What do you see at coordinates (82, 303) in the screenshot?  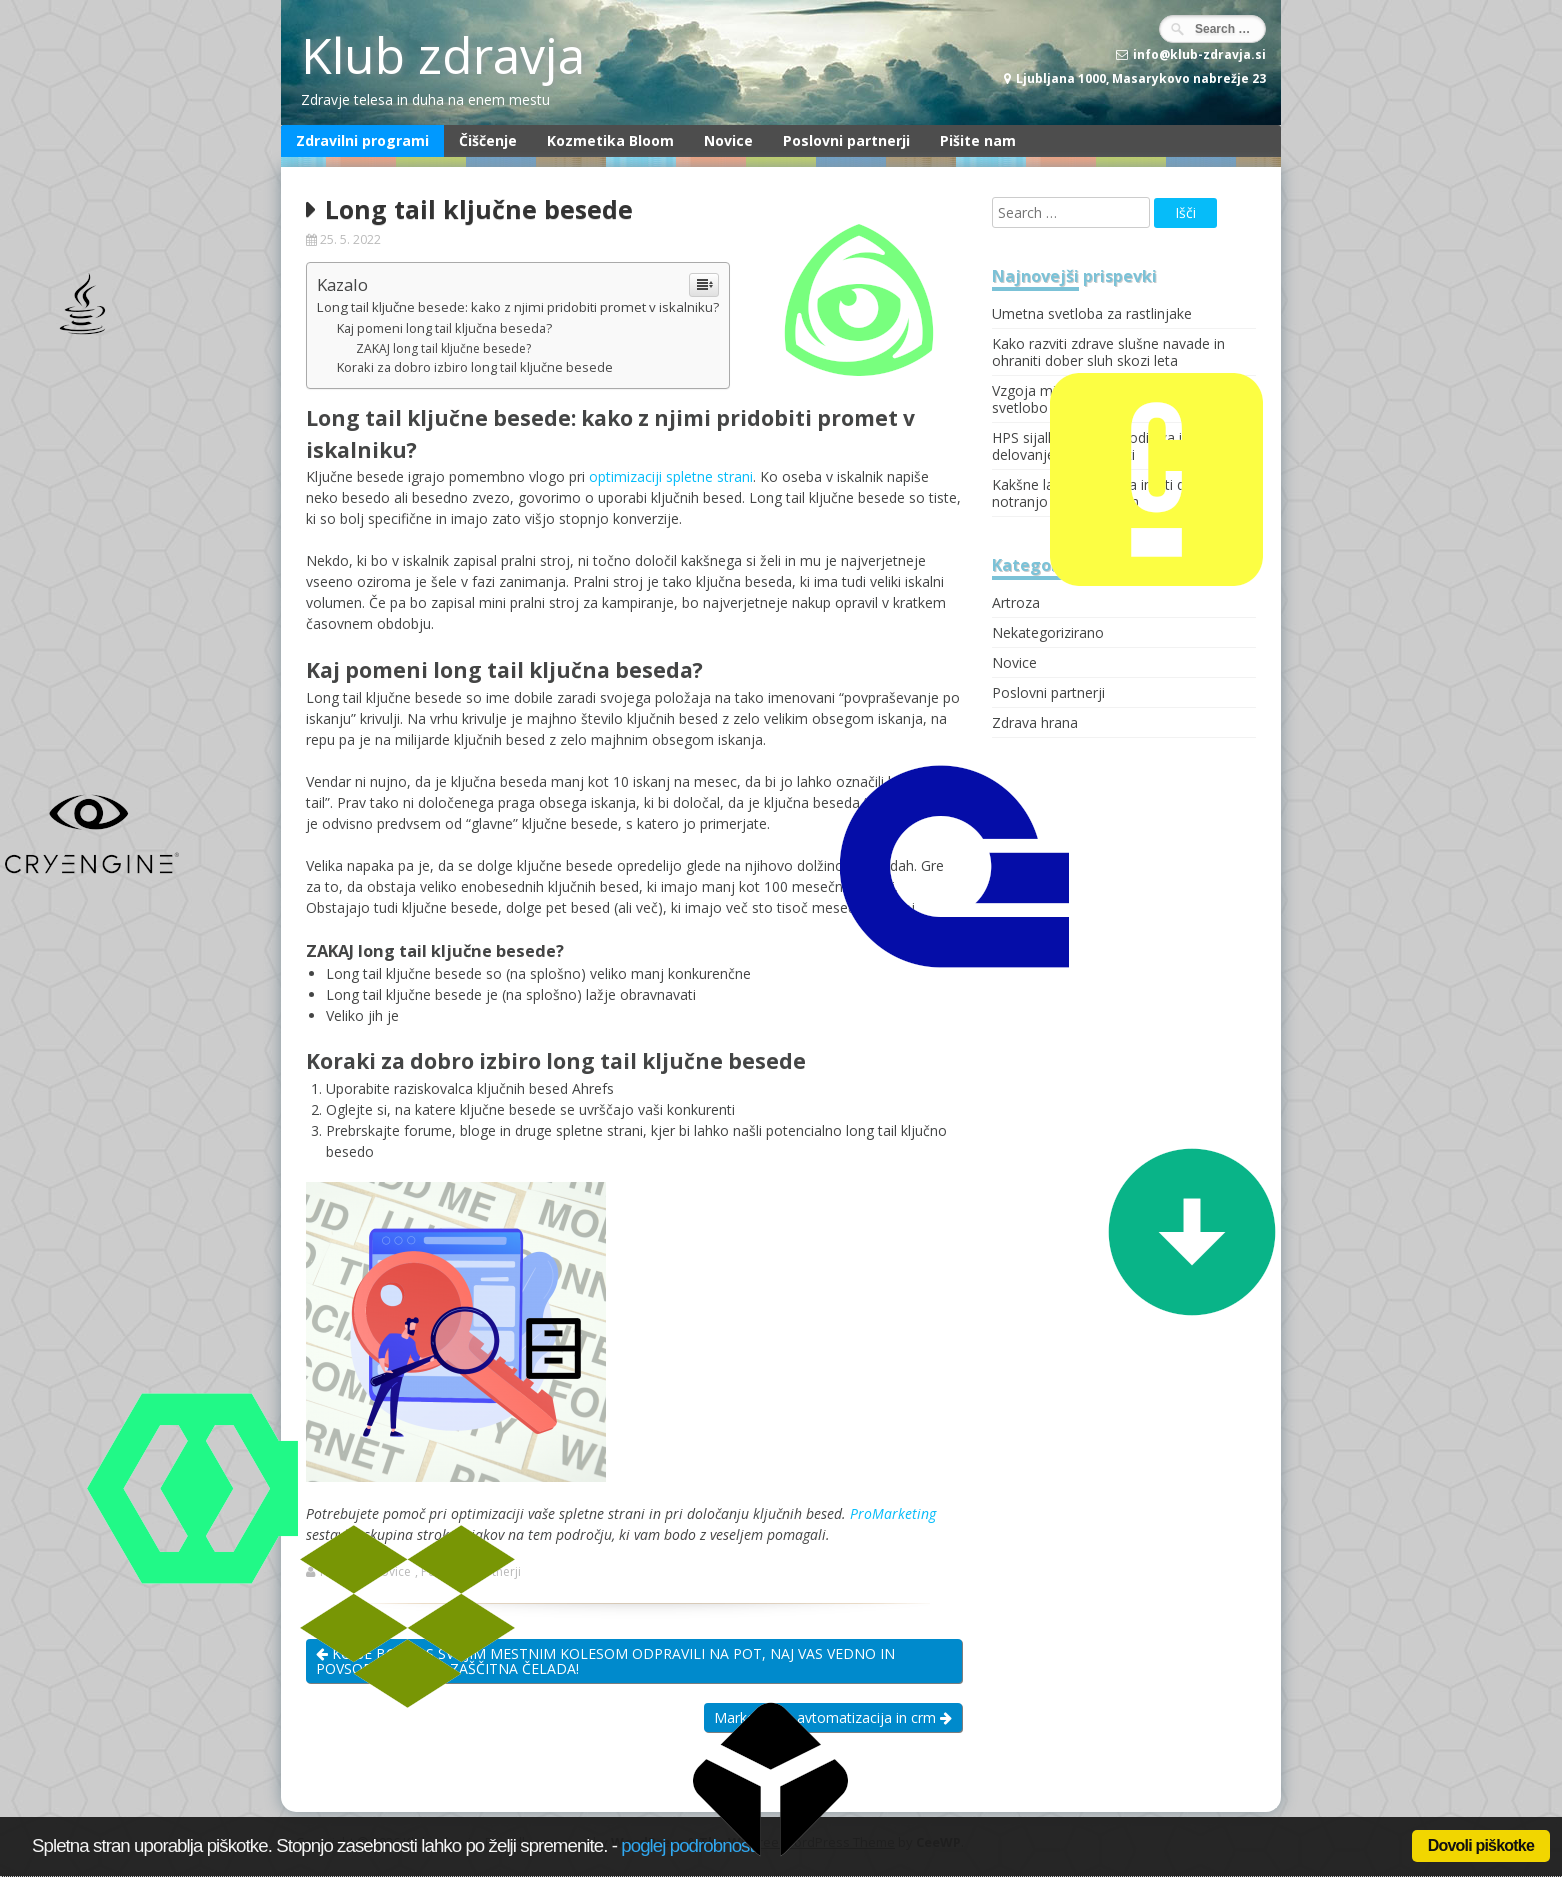 I see `java programming language logo` at bounding box center [82, 303].